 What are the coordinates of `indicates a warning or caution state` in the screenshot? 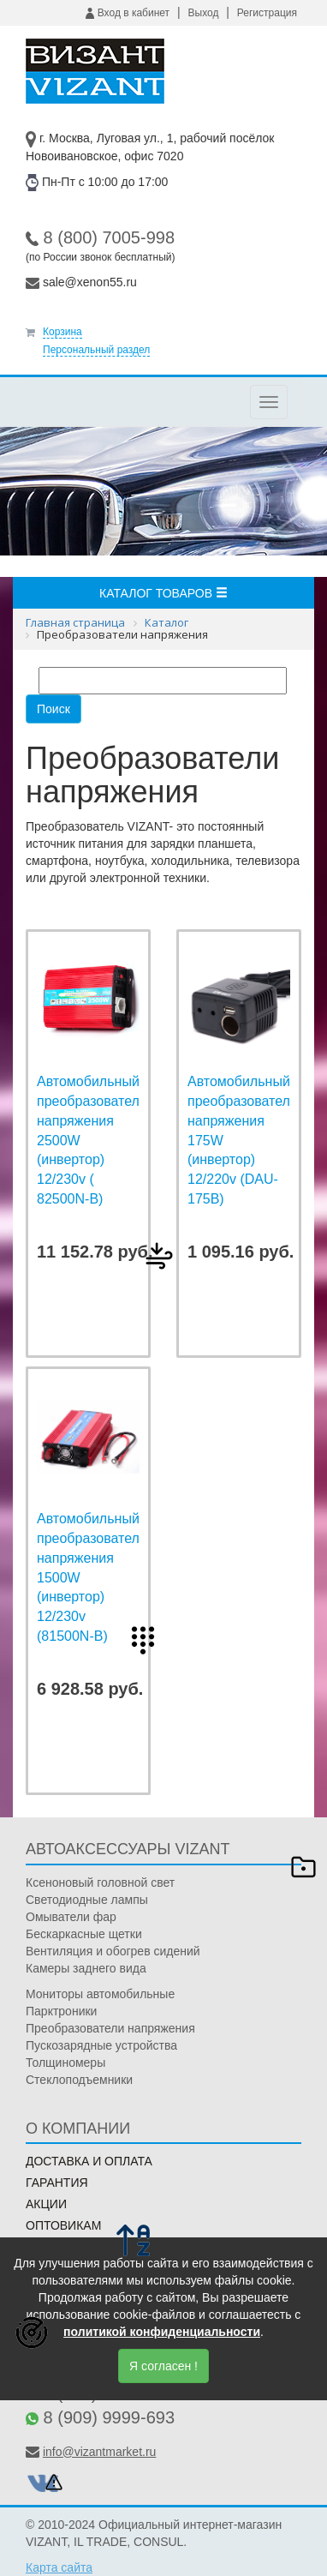 It's located at (54, 2483).